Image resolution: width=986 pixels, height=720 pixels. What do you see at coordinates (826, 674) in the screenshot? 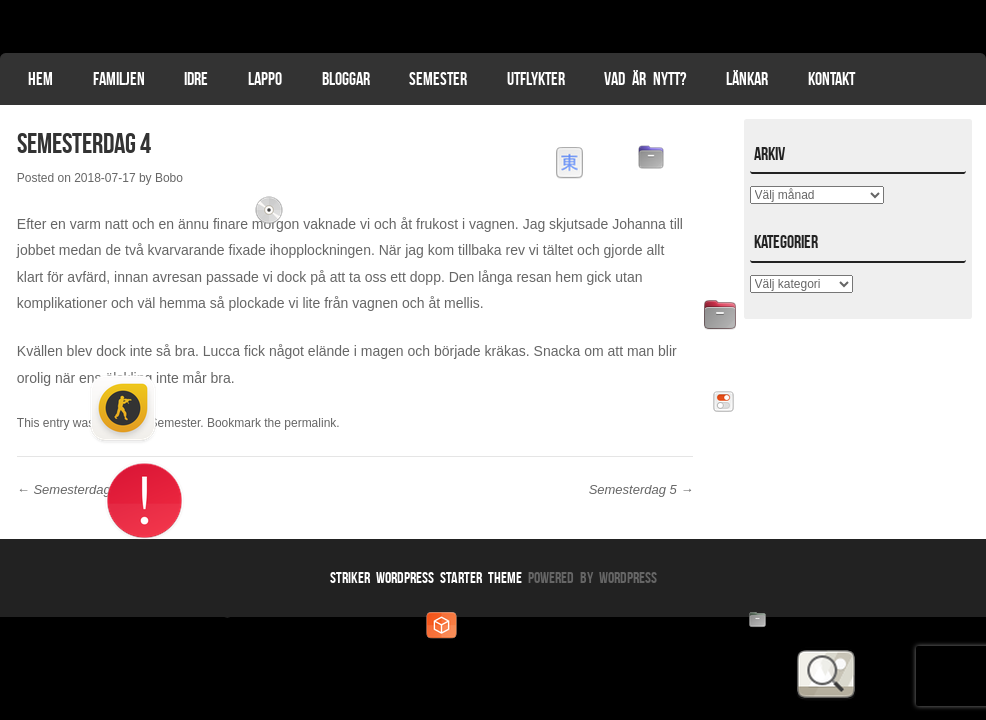
I see `open the image viewer application` at bounding box center [826, 674].